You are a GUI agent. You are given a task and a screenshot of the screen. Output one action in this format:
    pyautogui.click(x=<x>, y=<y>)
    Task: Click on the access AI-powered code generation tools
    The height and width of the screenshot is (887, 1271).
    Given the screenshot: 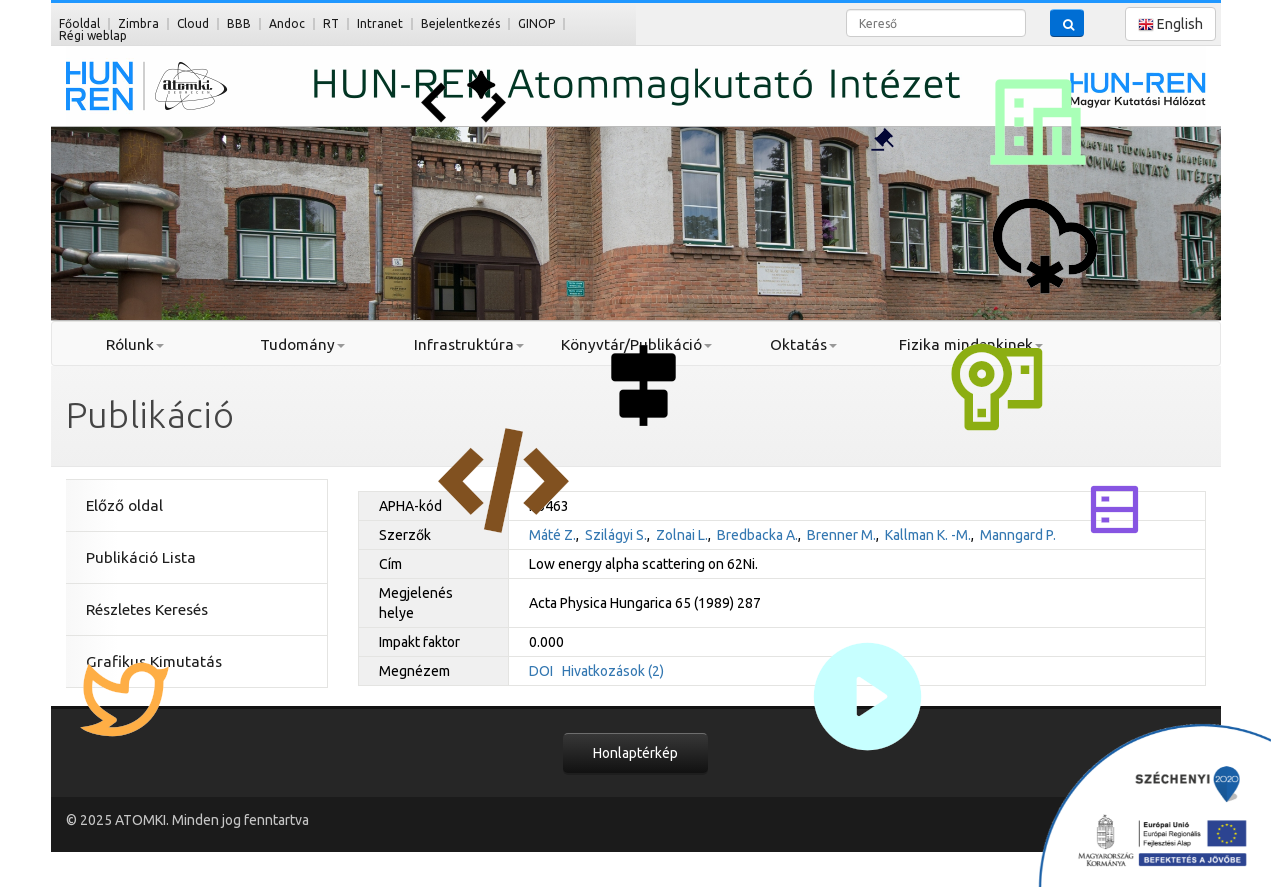 What is the action you would take?
    pyautogui.click(x=463, y=102)
    